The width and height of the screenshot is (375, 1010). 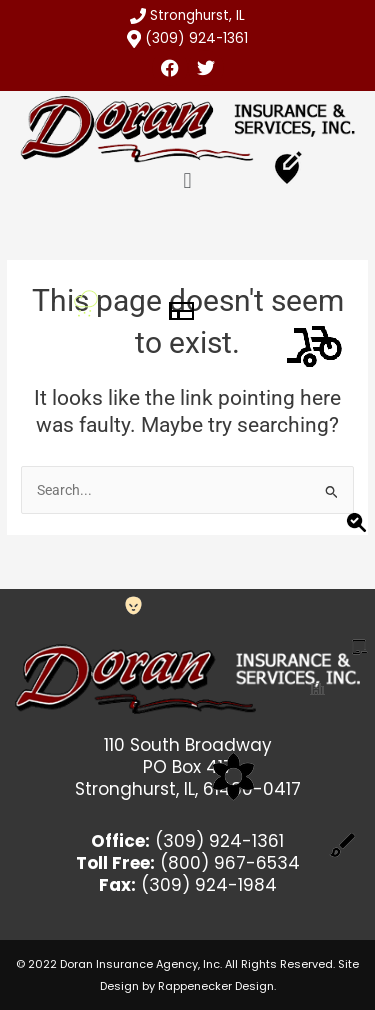 What do you see at coordinates (181, 311) in the screenshot?
I see `switch to compact view layout` at bounding box center [181, 311].